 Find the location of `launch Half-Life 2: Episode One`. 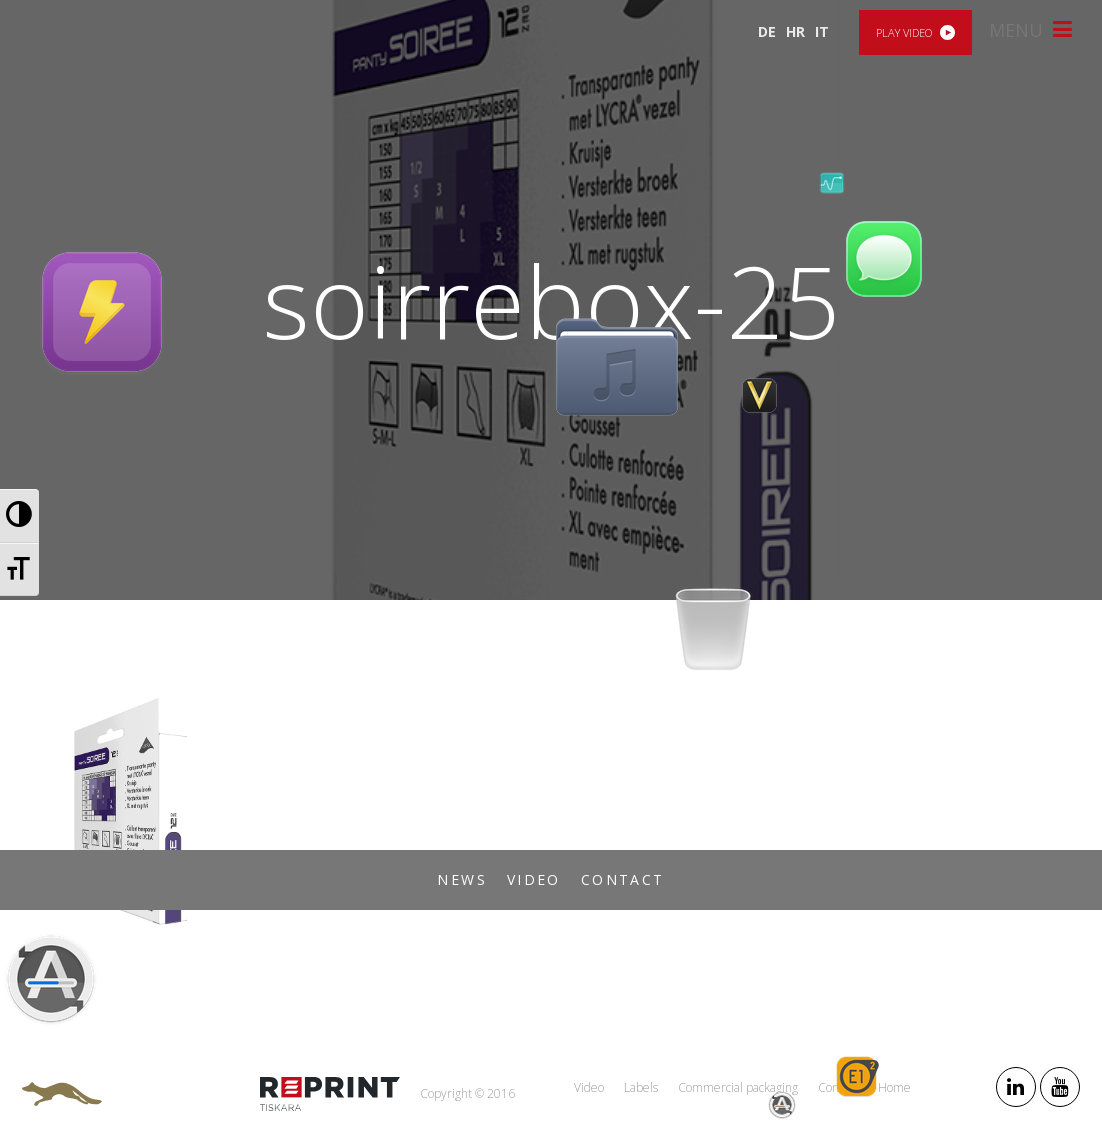

launch Half-Life 2: Episode One is located at coordinates (856, 1076).